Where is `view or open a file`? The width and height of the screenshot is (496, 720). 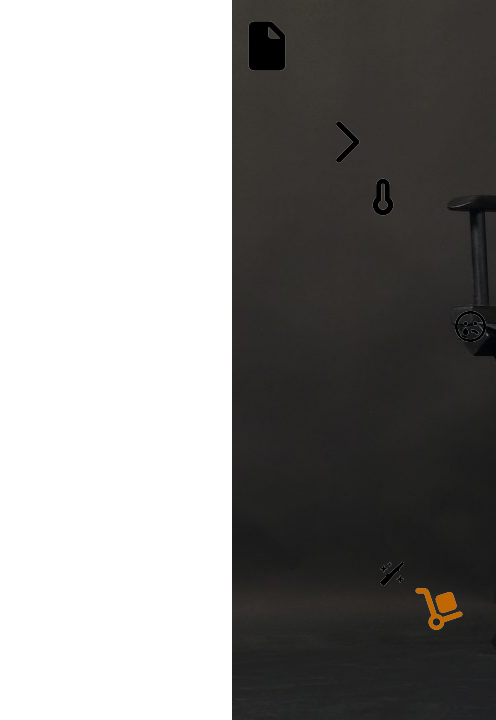
view or open a file is located at coordinates (267, 46).